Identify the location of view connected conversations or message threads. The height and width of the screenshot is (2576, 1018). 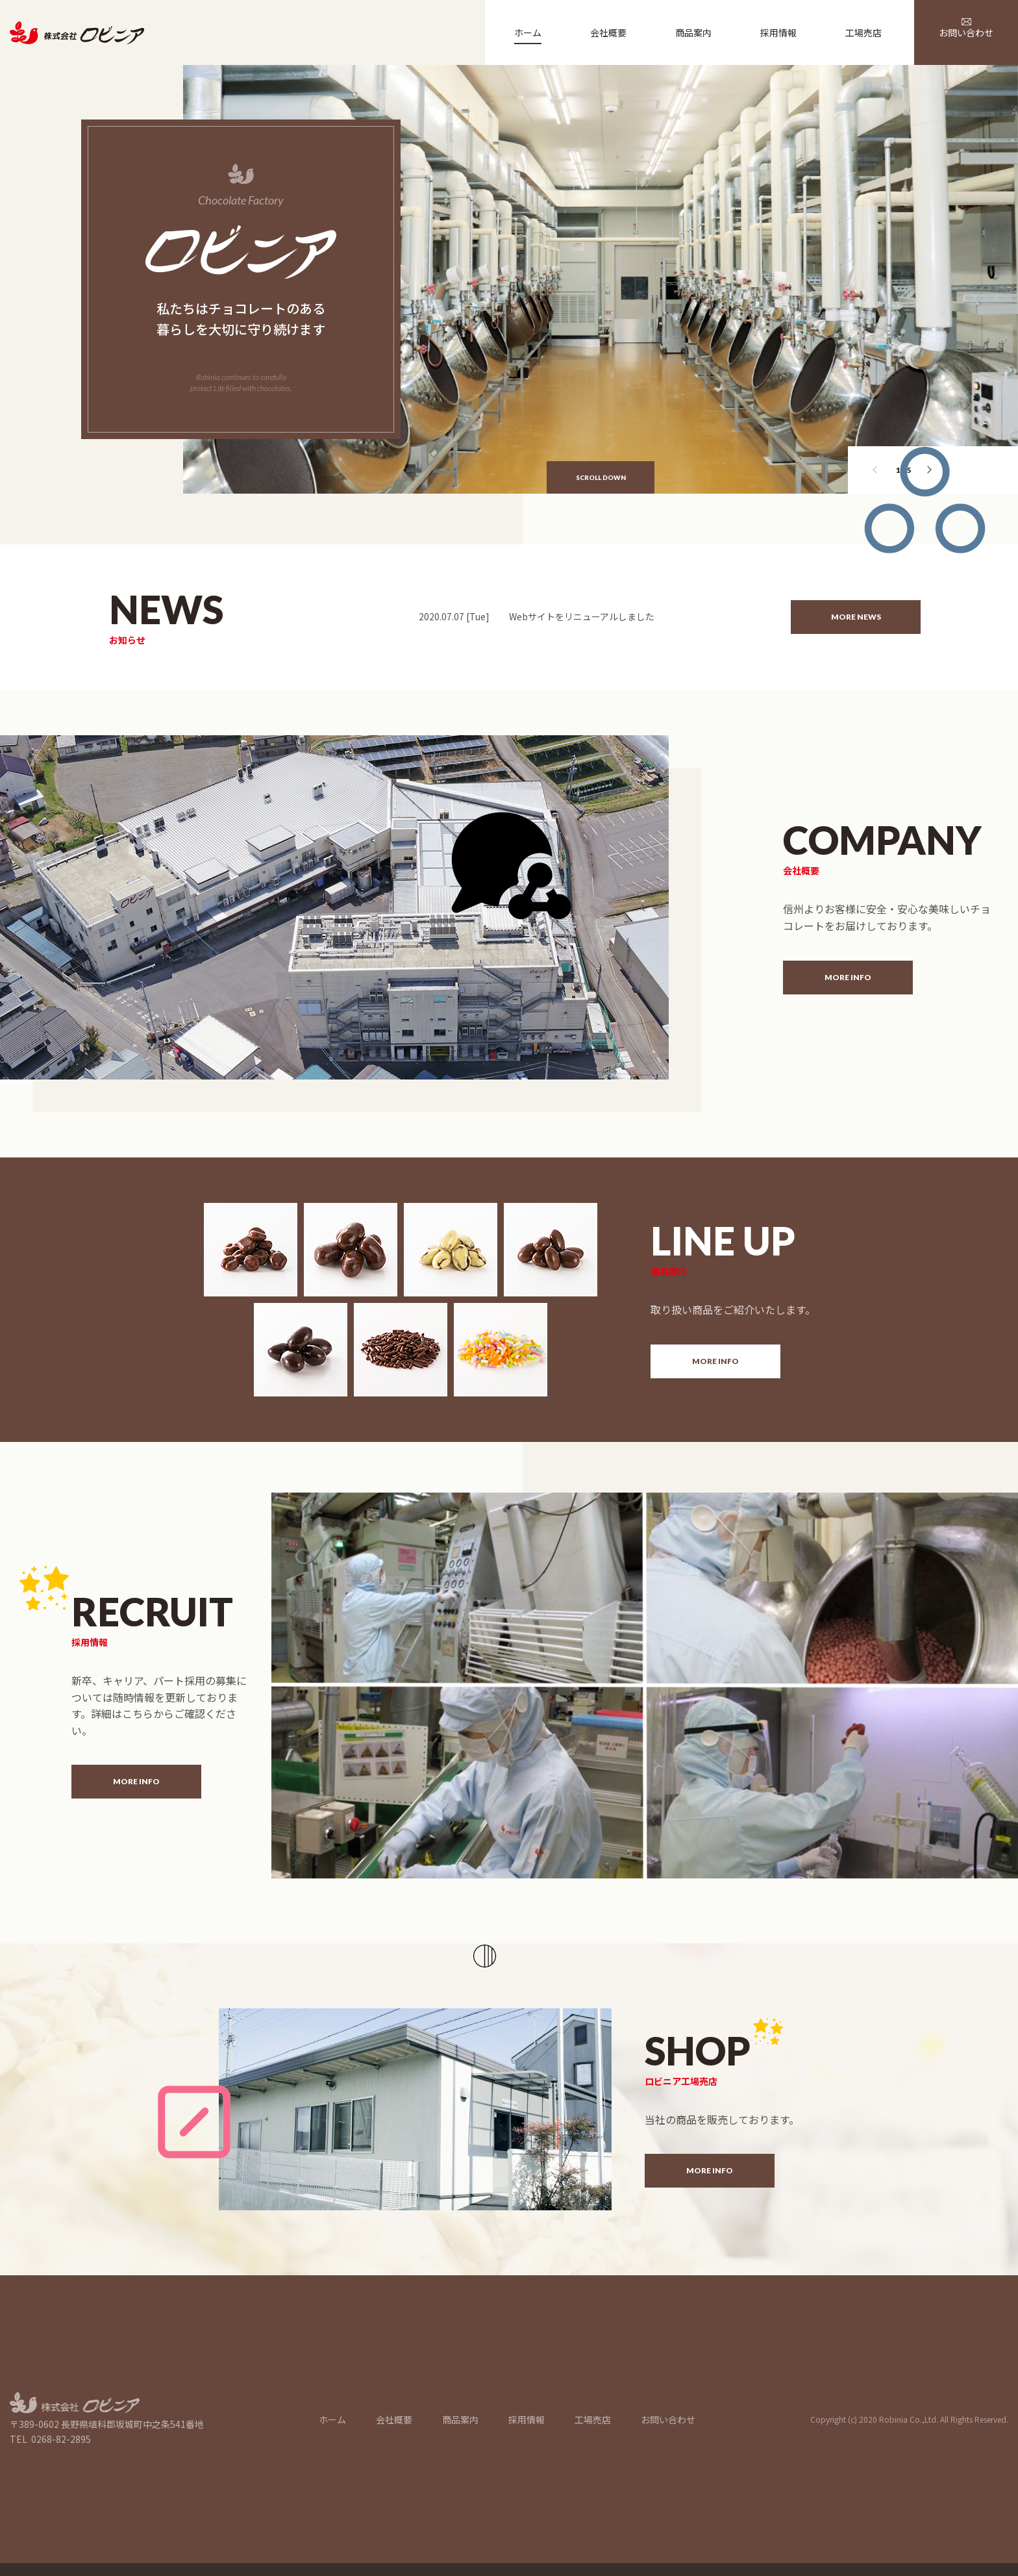
(508, 863).